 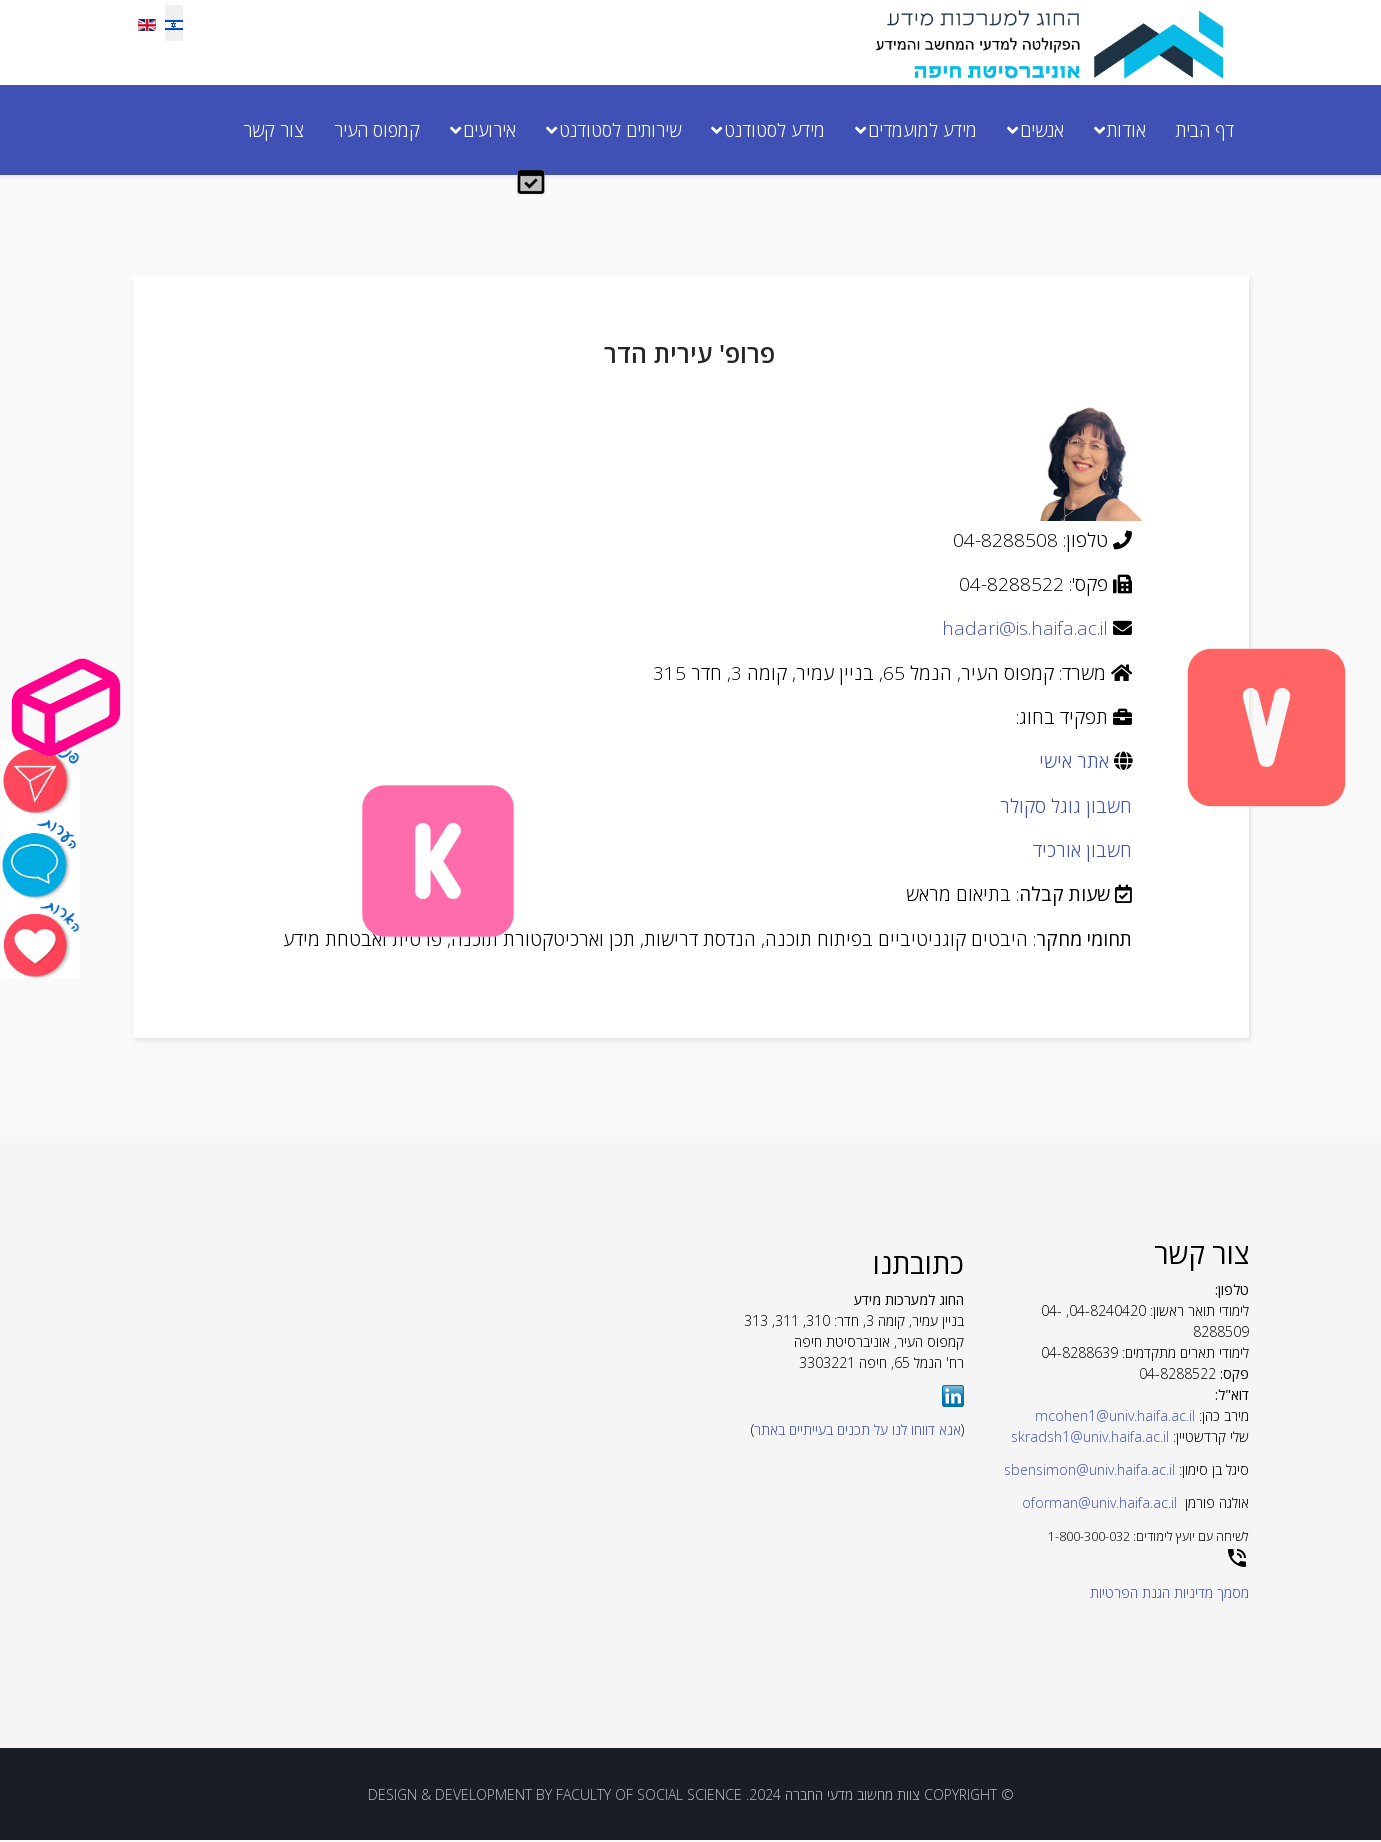 I want to click on indicates items starting with the letter V, so click(x=1266, y=727).